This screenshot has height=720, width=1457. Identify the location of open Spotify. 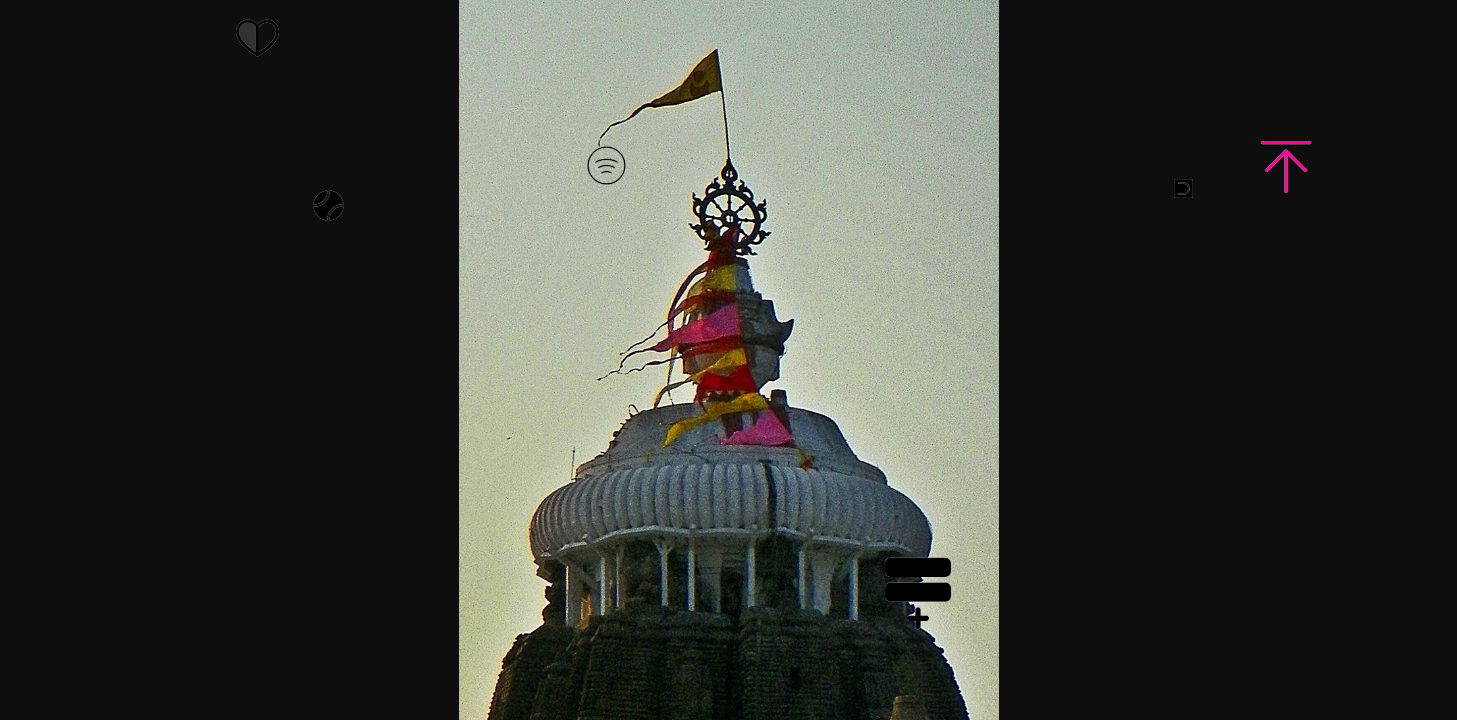
(606, 165).